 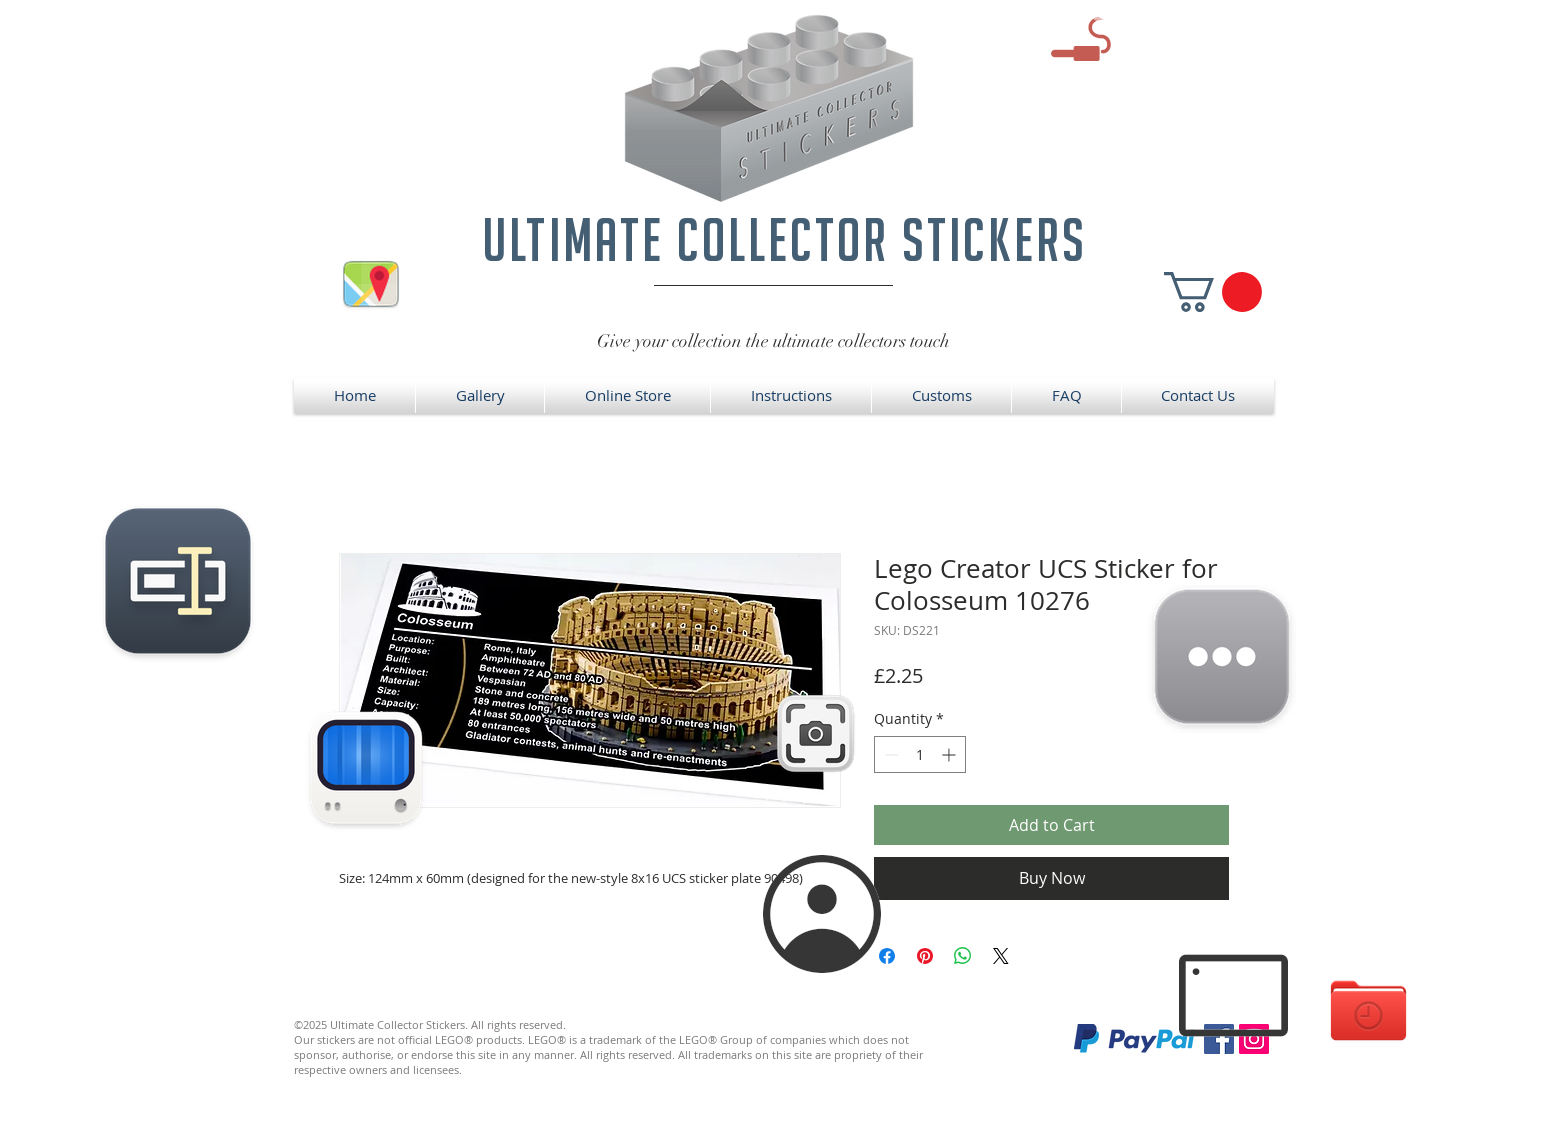 I want to click on open nostalgia app, so click(x=366, y=768).